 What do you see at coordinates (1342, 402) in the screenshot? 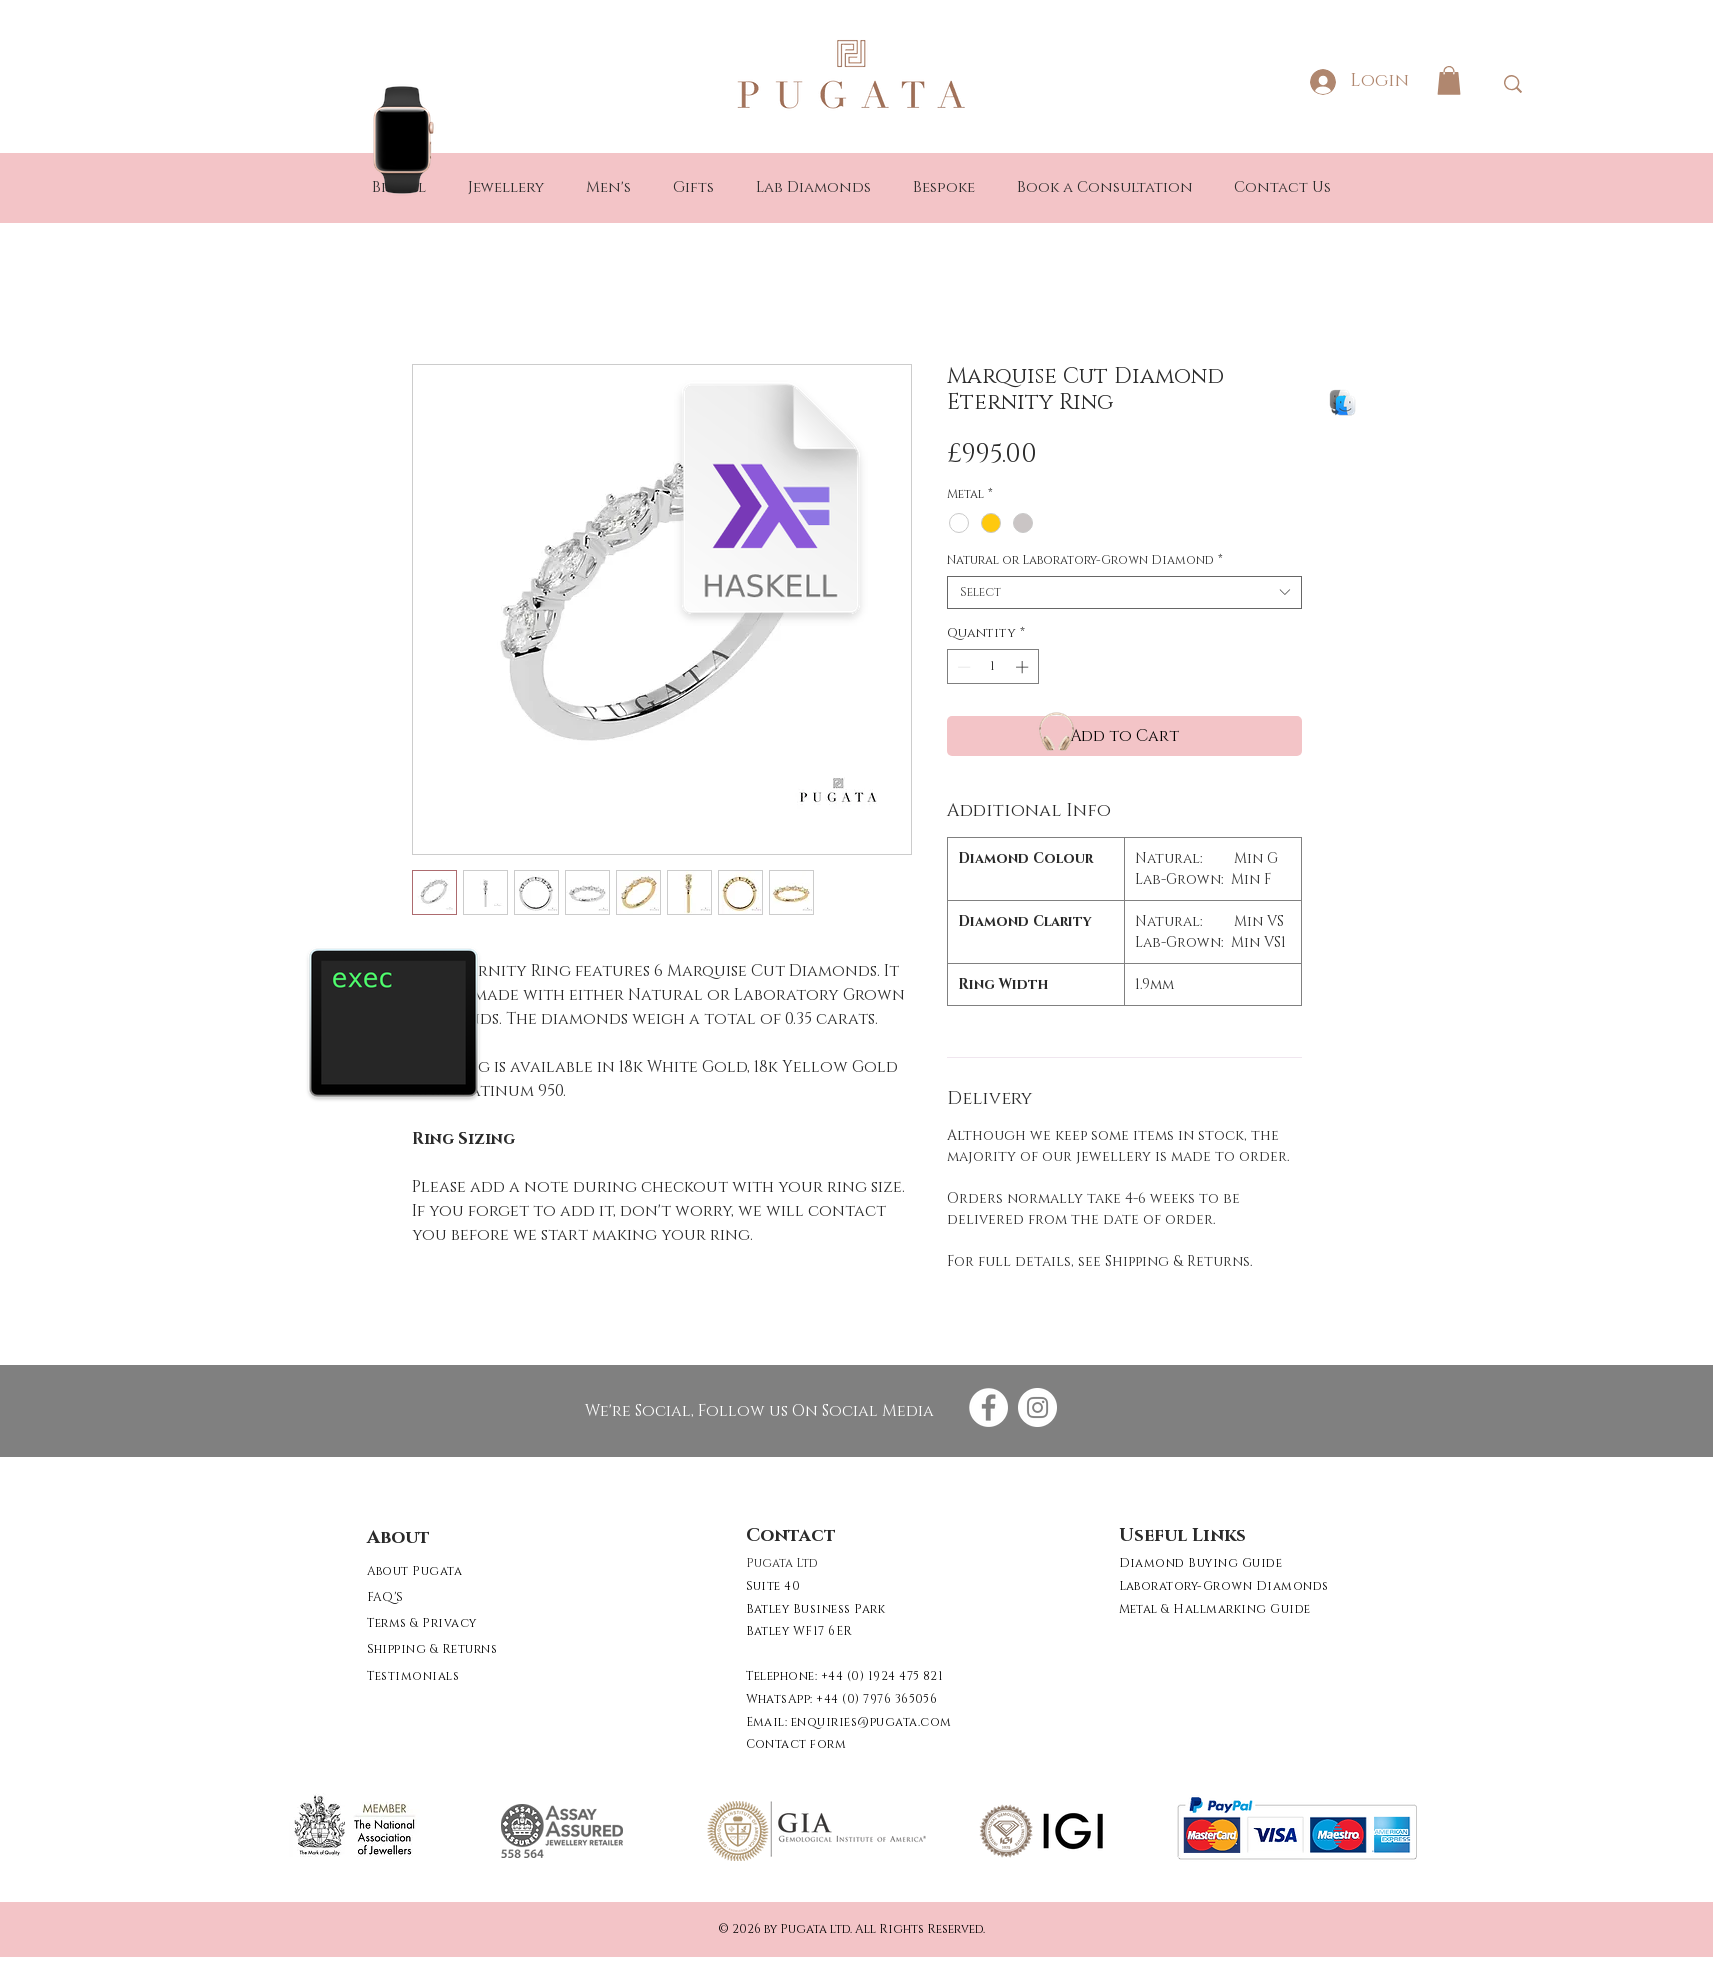
I see `launch macos setup assistant` at bounding box center [1342, 402].